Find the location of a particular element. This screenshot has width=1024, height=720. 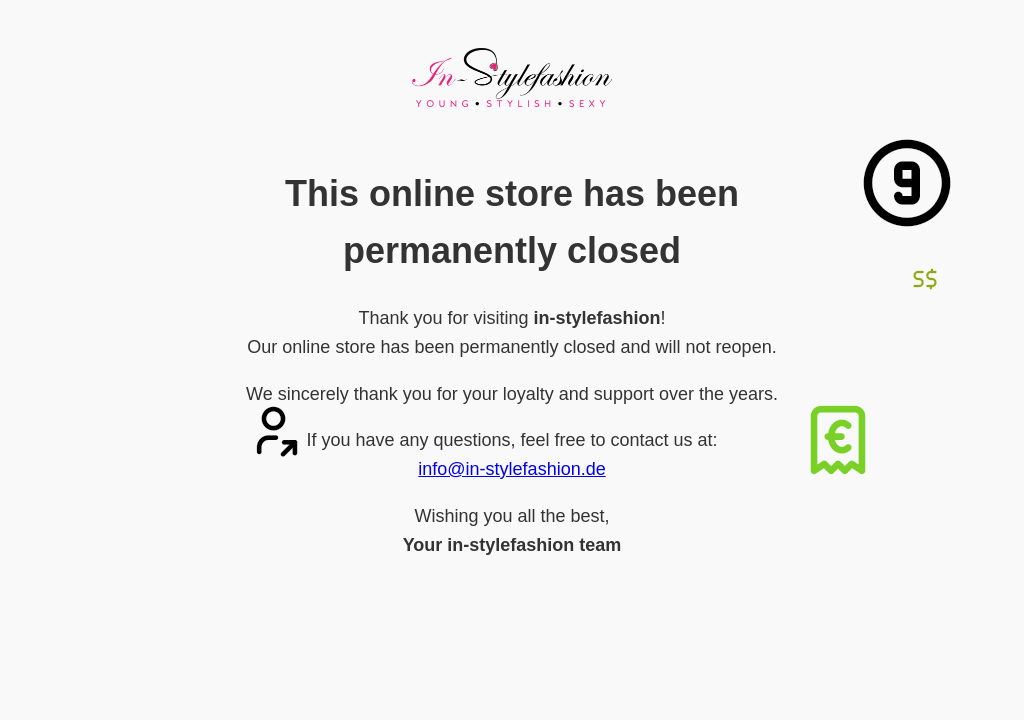

indicates item number 9 in a numbered list or sequence is located at coordinates (907, 183).